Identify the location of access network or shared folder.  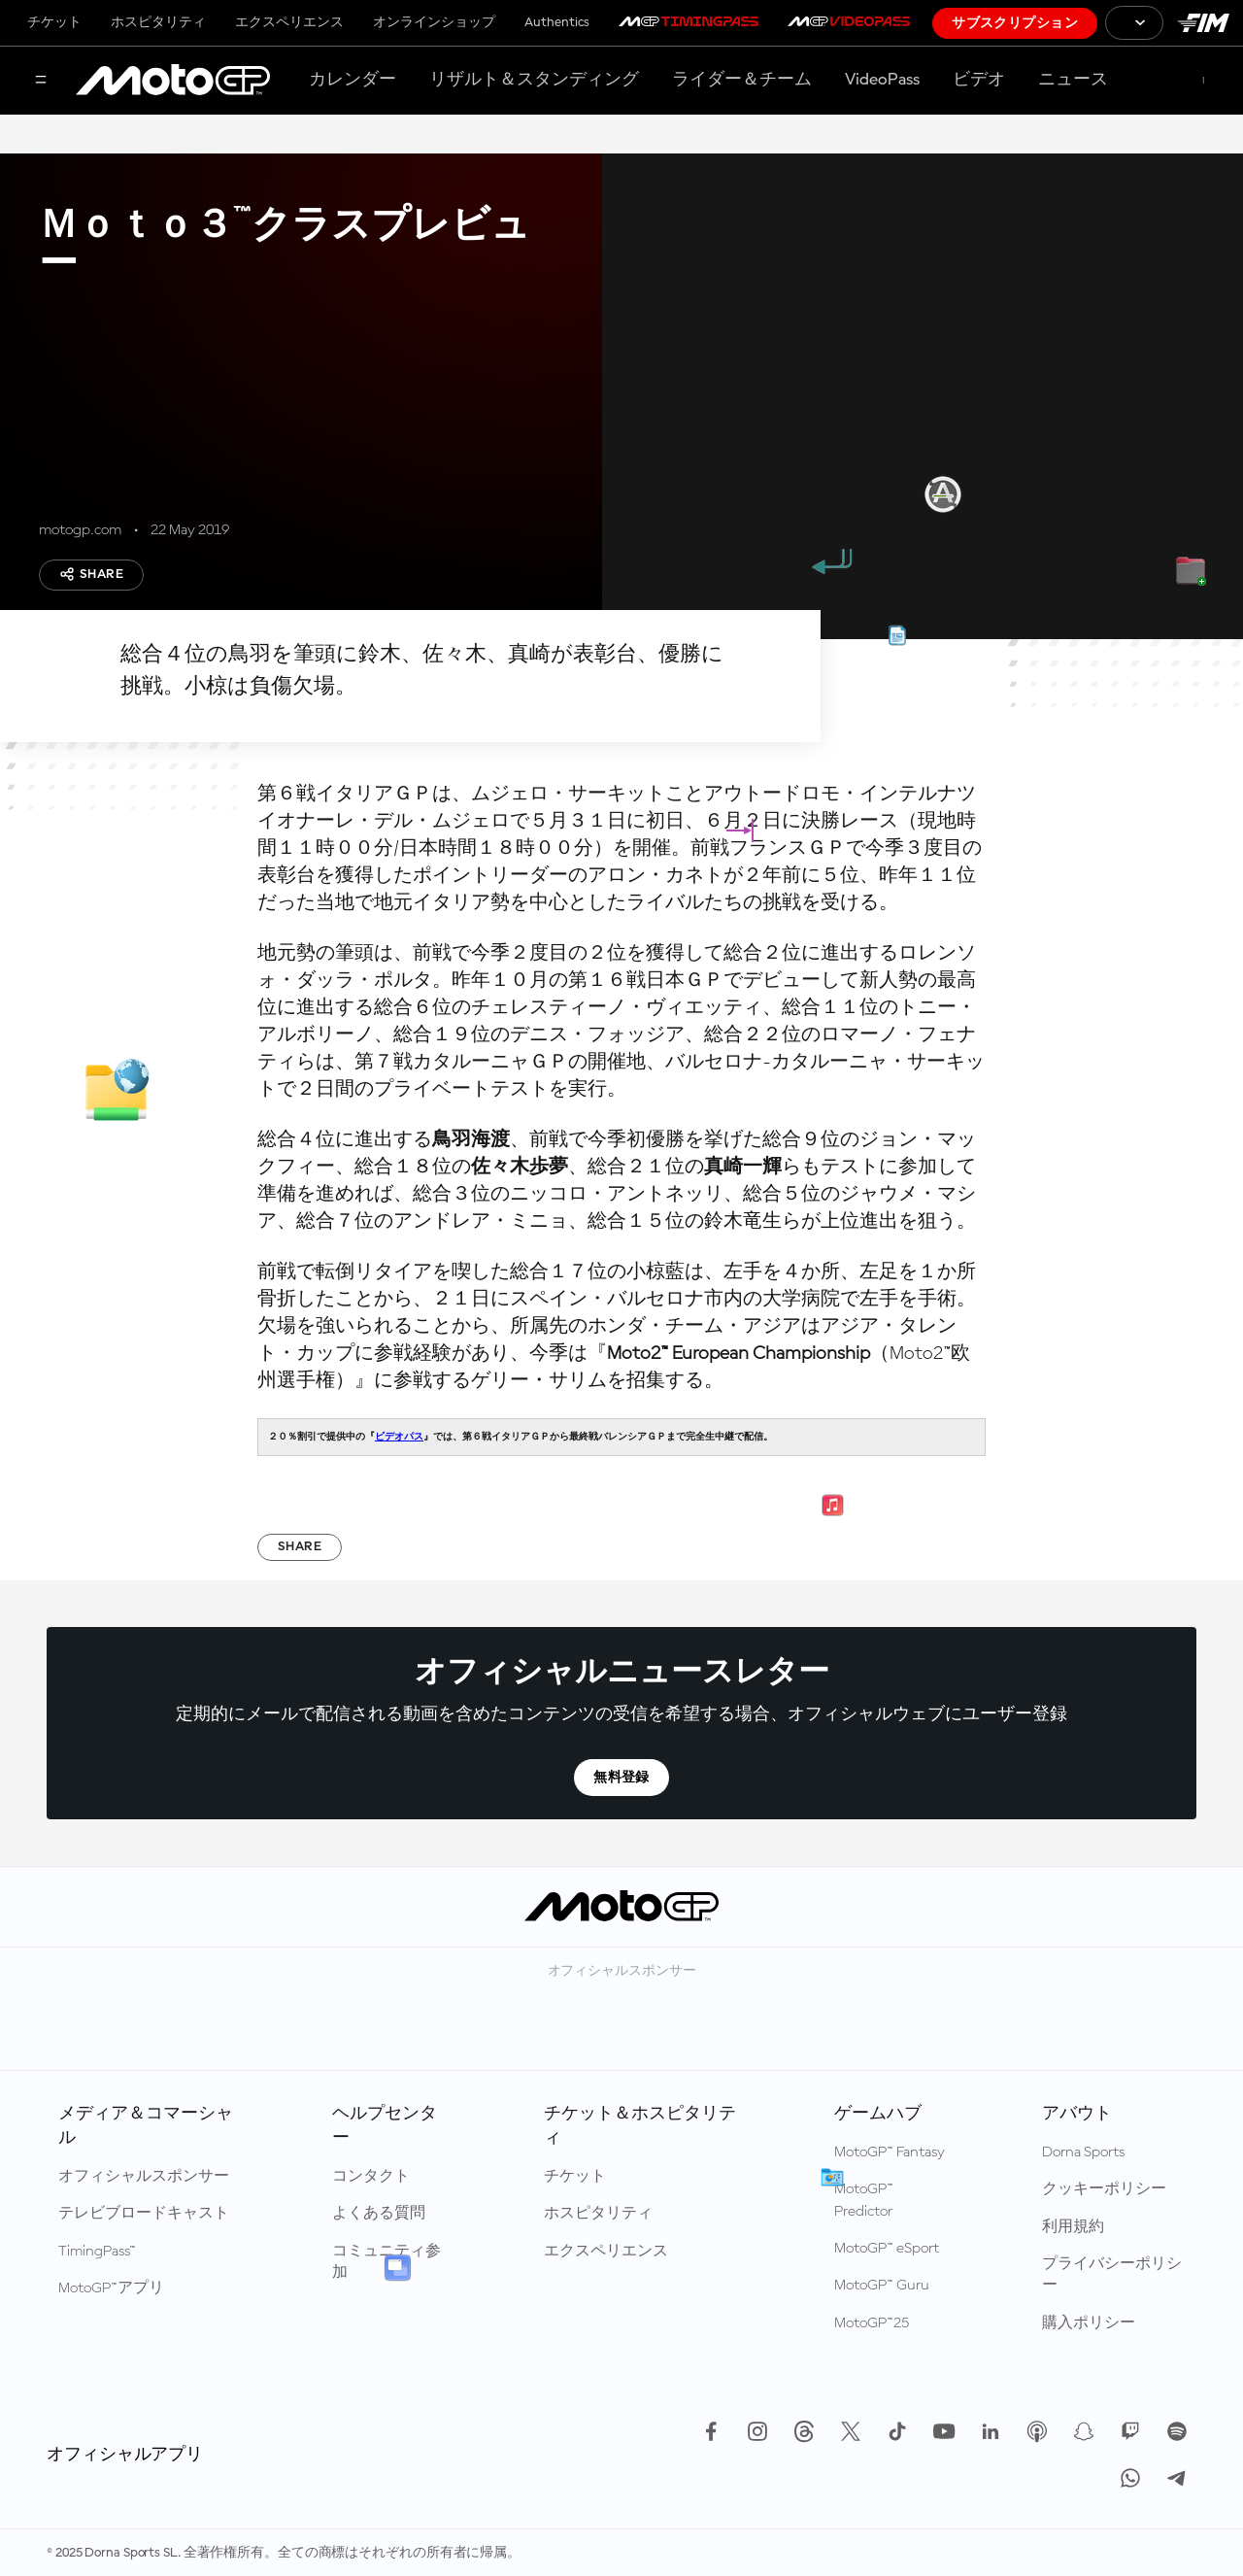
(116, 1090).